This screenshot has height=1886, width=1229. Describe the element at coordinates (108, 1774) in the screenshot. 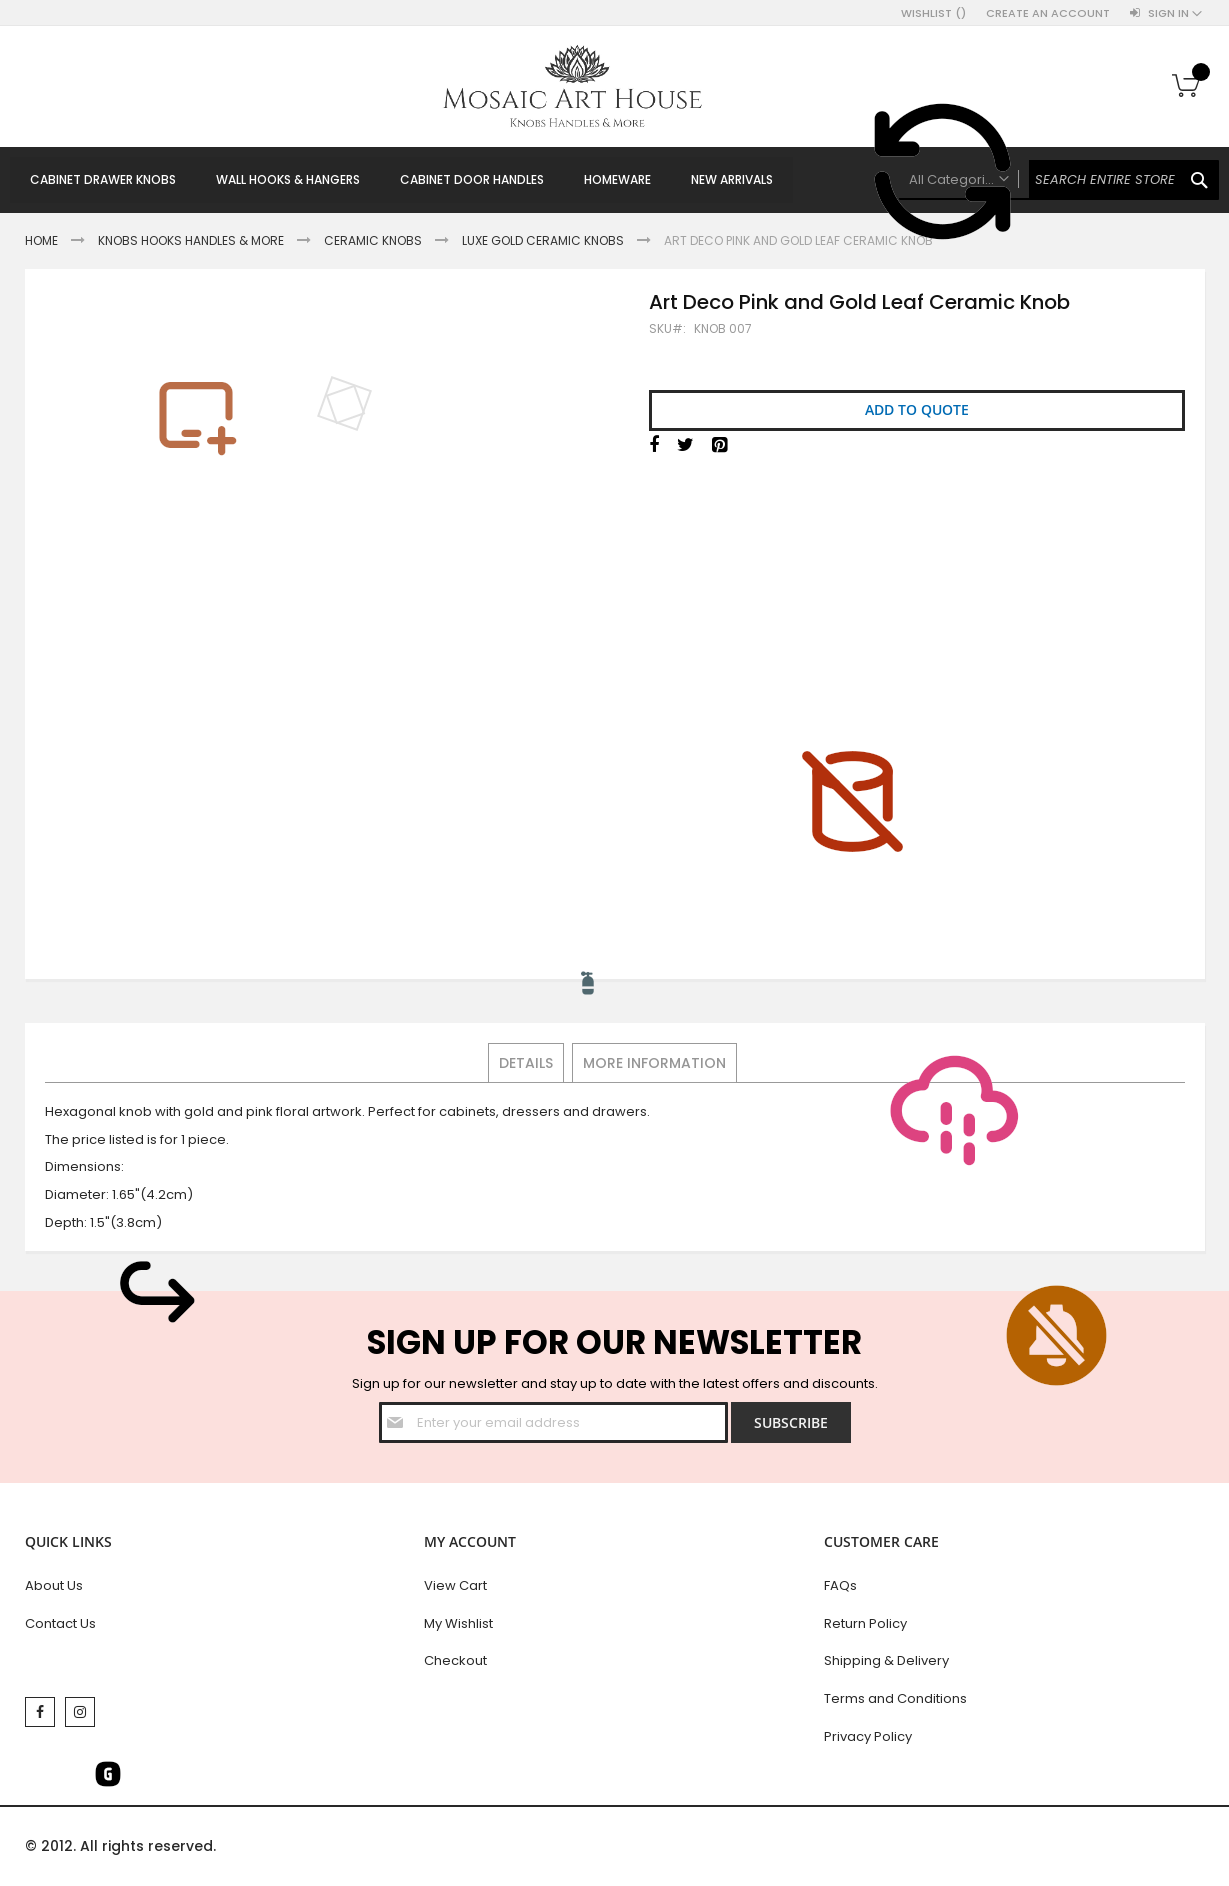

I see `google or gmail app shortcut` at that location.